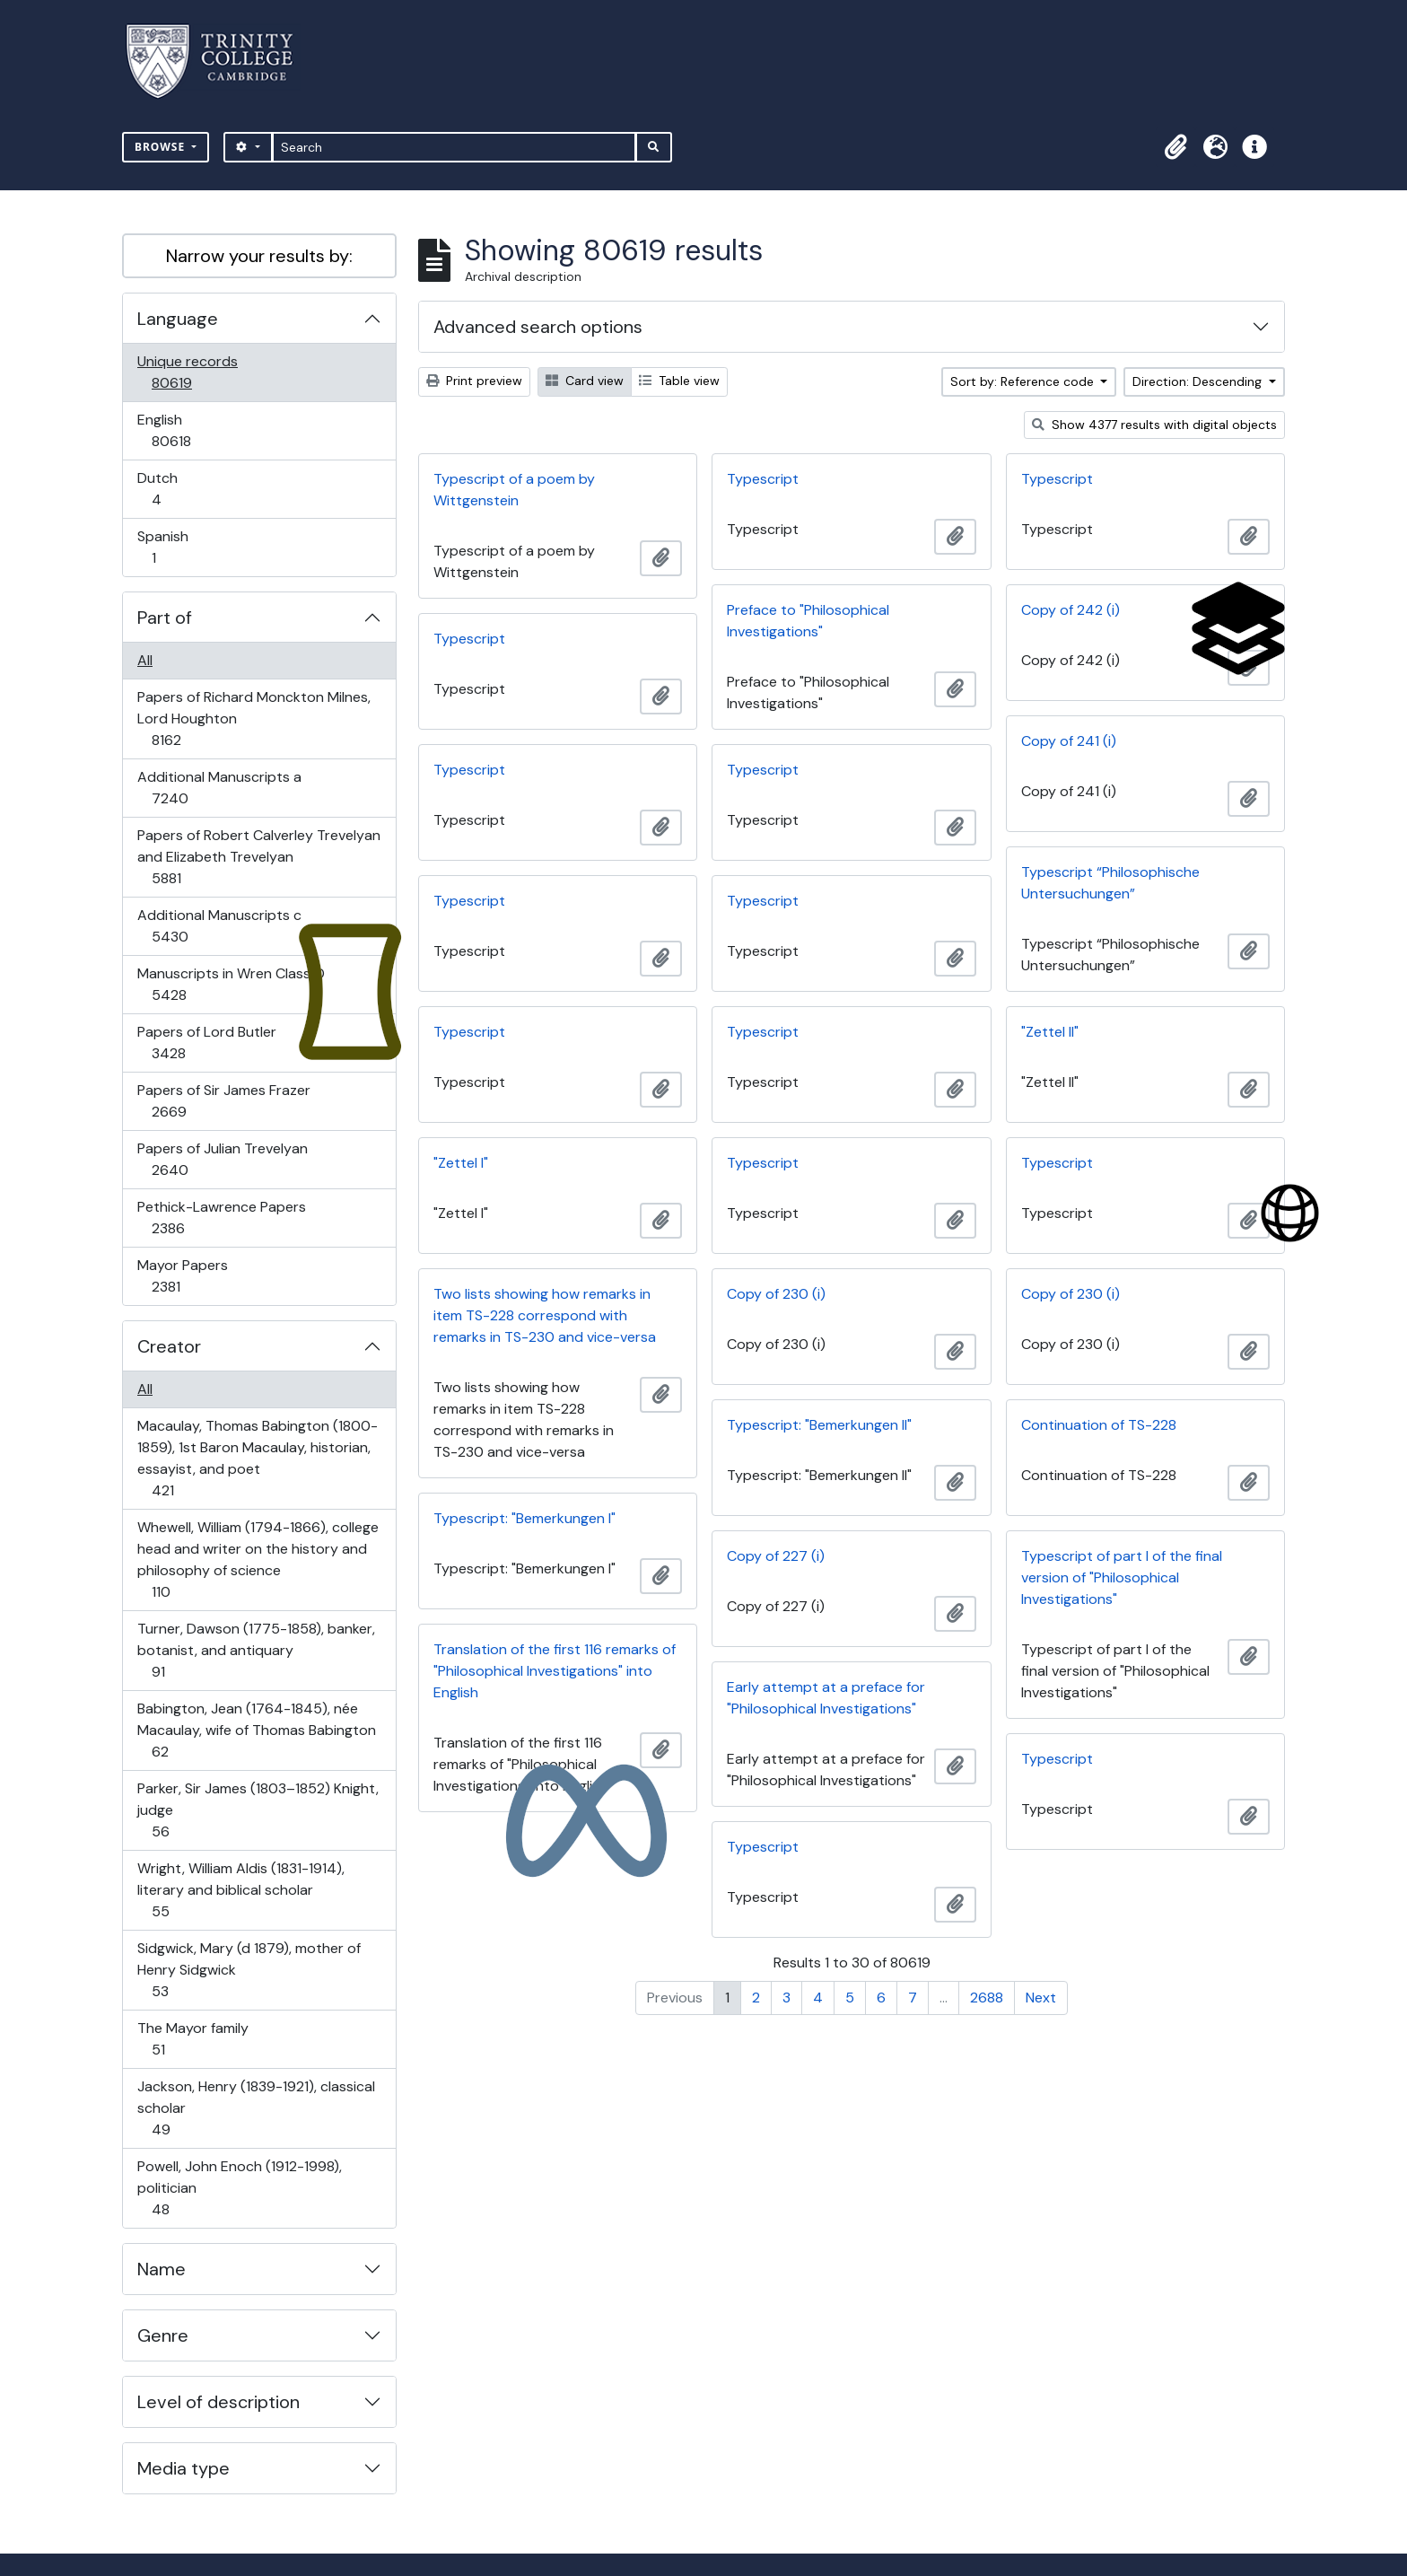  Describe the element at coordinates (1238, 628) in the screenshot. I see `view front layer of a stack` at that location.